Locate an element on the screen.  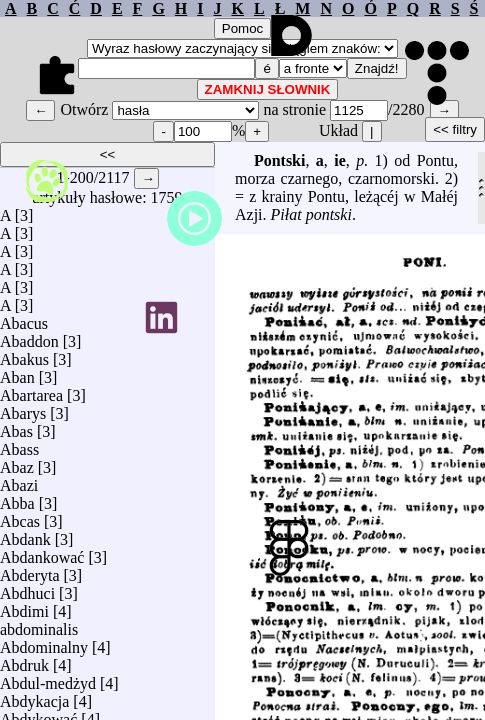
open Figma design tool is located at coordinates (289, 548).